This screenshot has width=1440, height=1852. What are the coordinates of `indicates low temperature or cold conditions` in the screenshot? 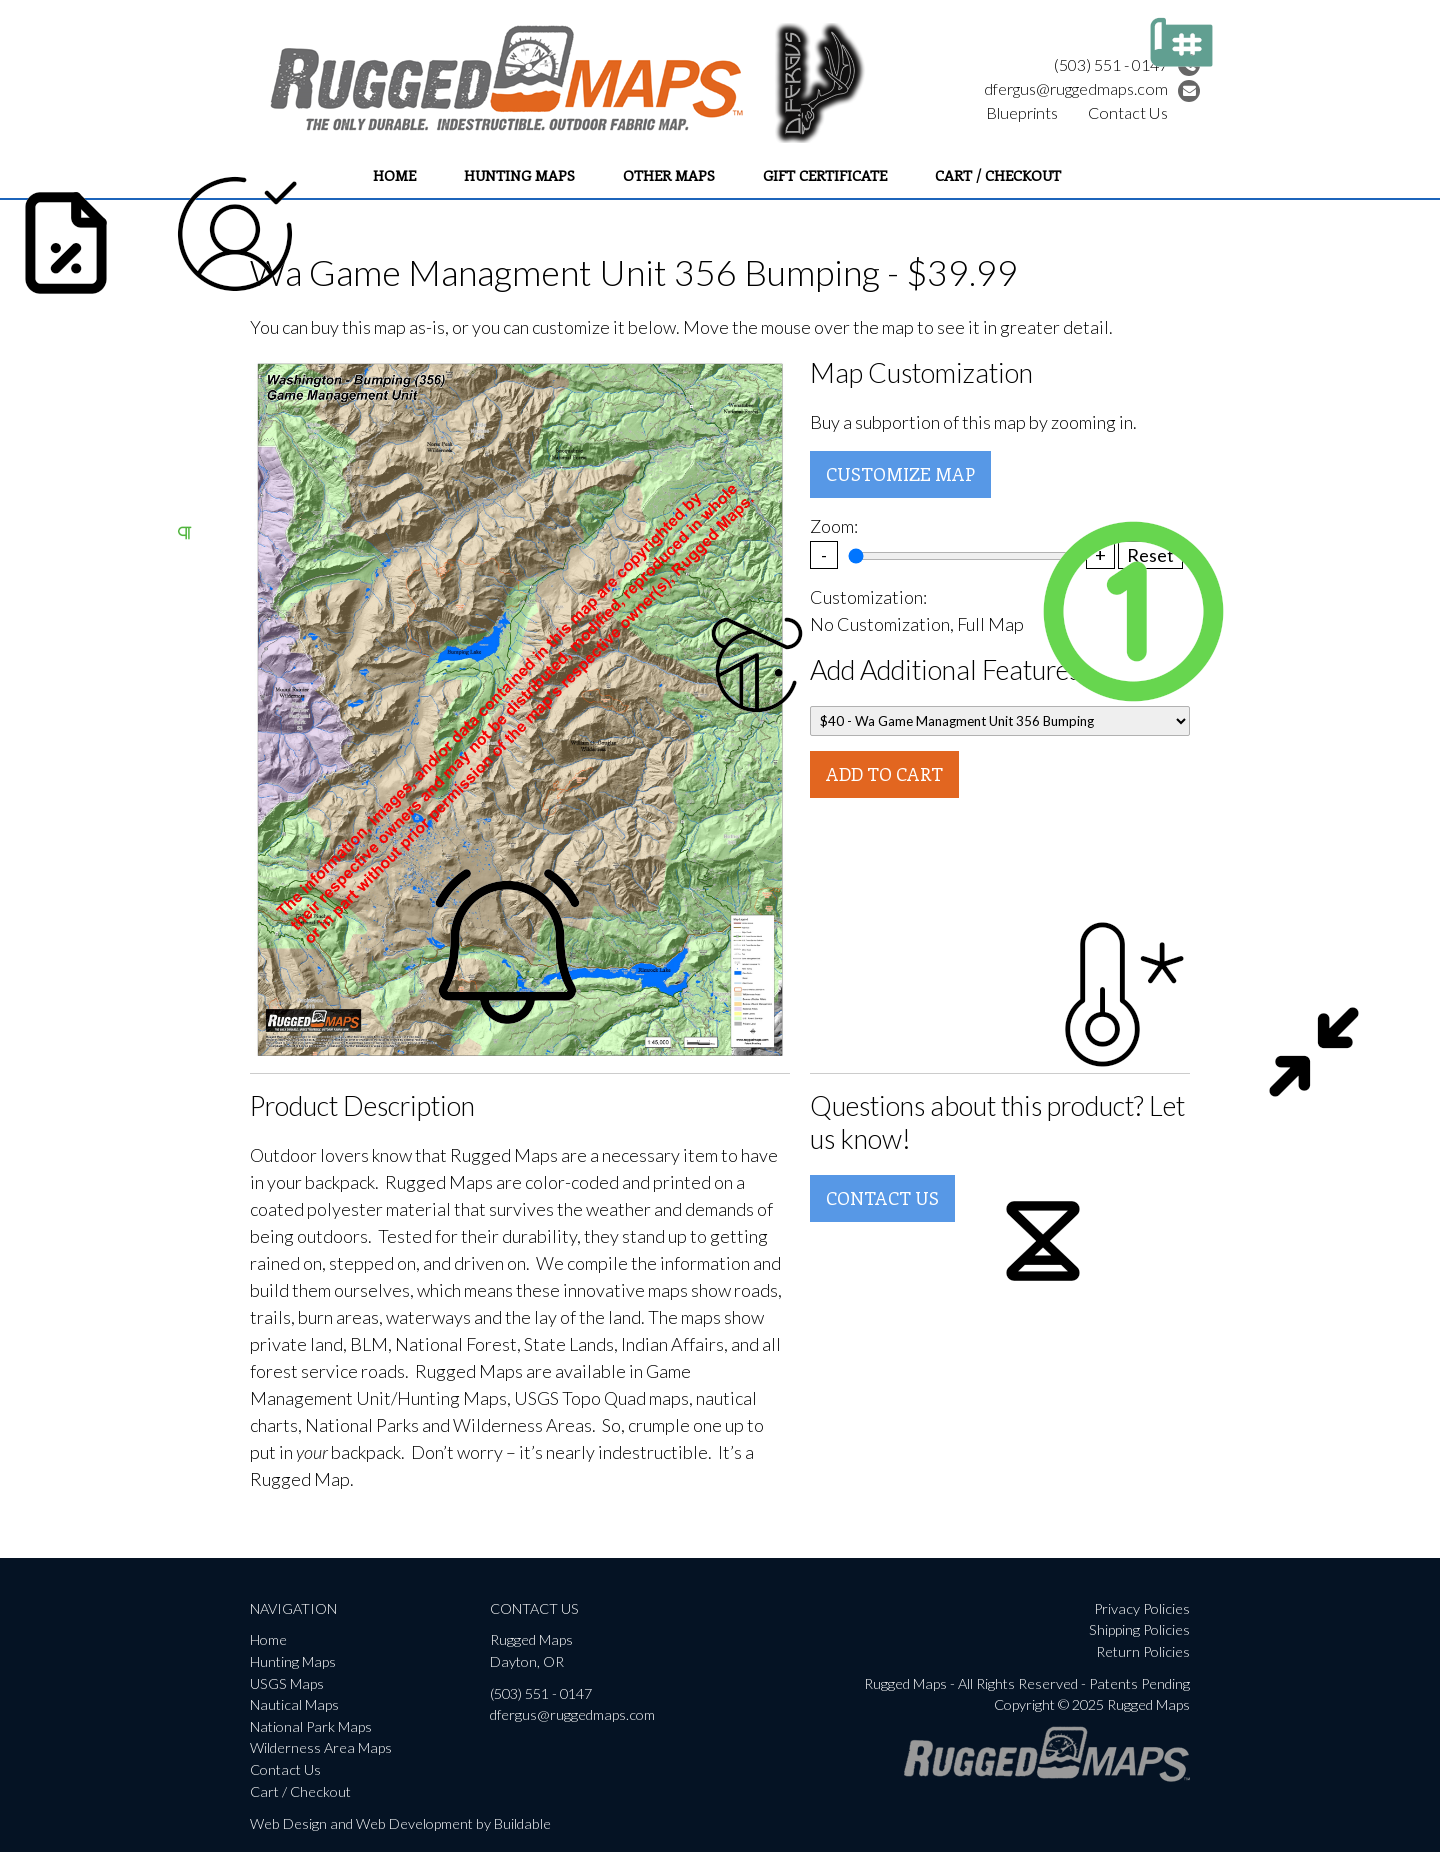 It's located at (1107, 994).